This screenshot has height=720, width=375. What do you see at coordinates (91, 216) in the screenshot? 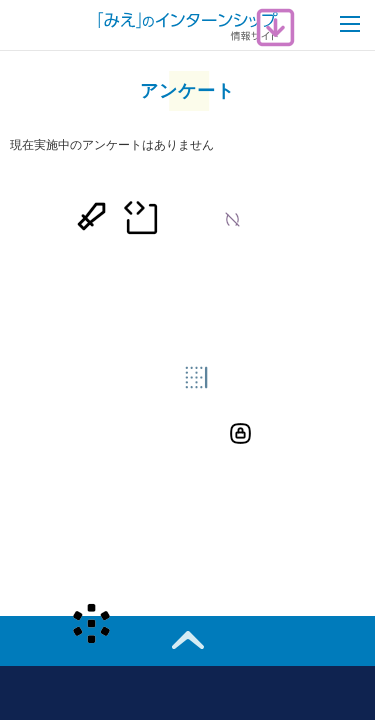
I see `access combat or battle features` at bounding box center [91, 216].